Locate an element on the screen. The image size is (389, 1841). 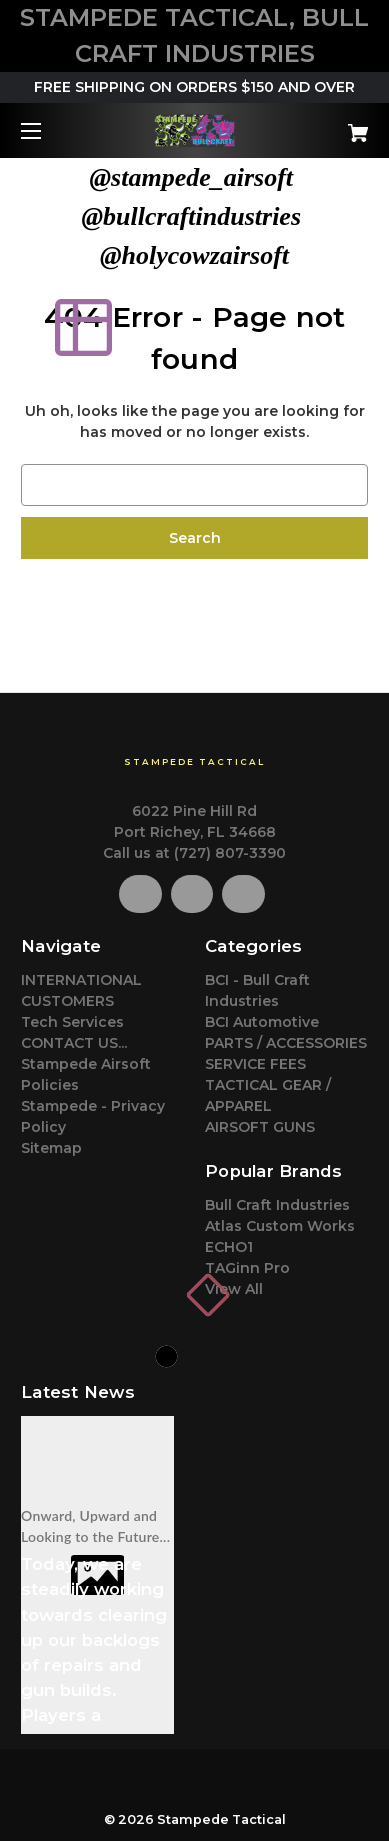
indicates an unread notification or new item is located at coordinates (166, 1356).